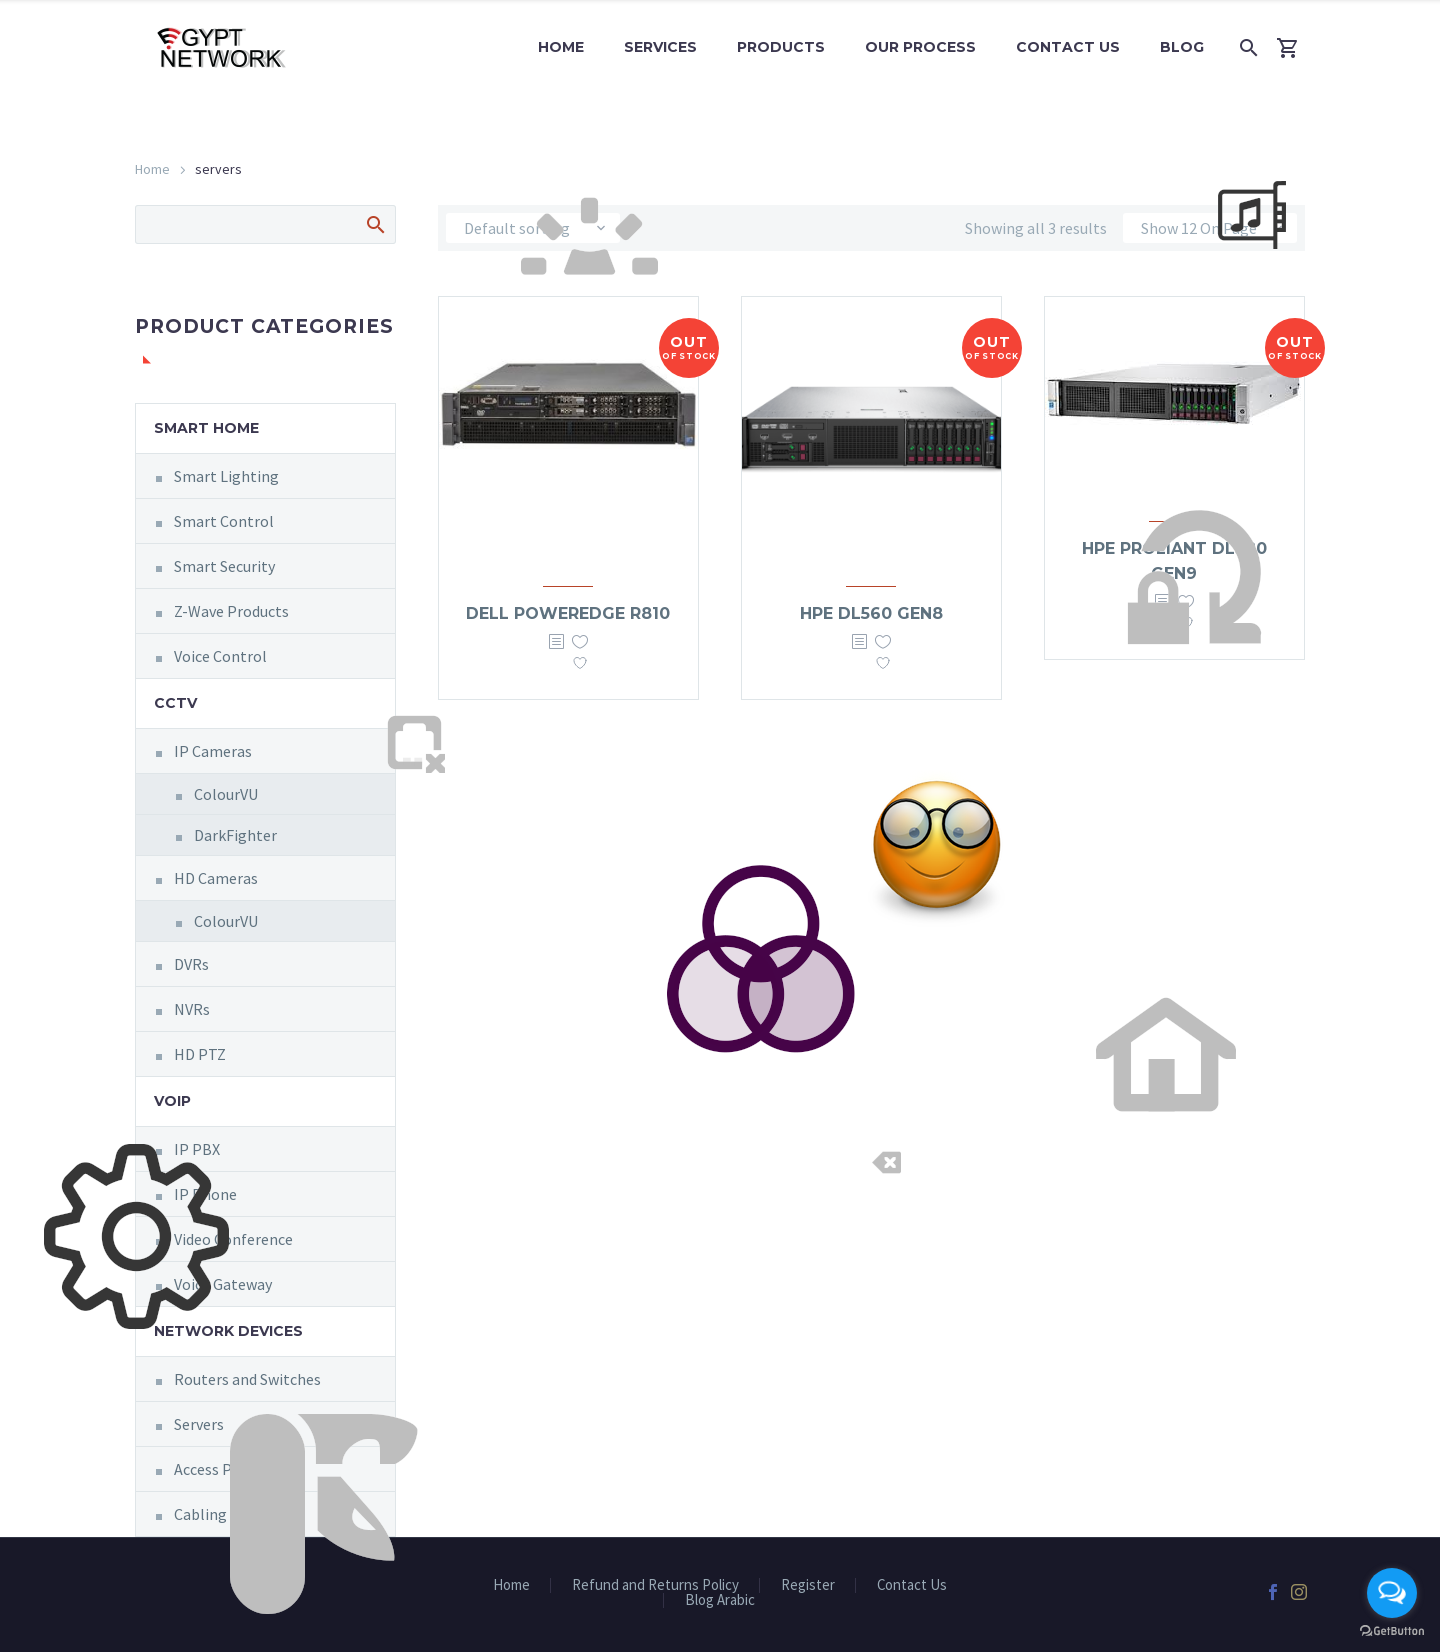 Image resolution: width=1440 pixels, height=1652 pixels. I want to click on screen rotation is locked, so click(1199, 582).